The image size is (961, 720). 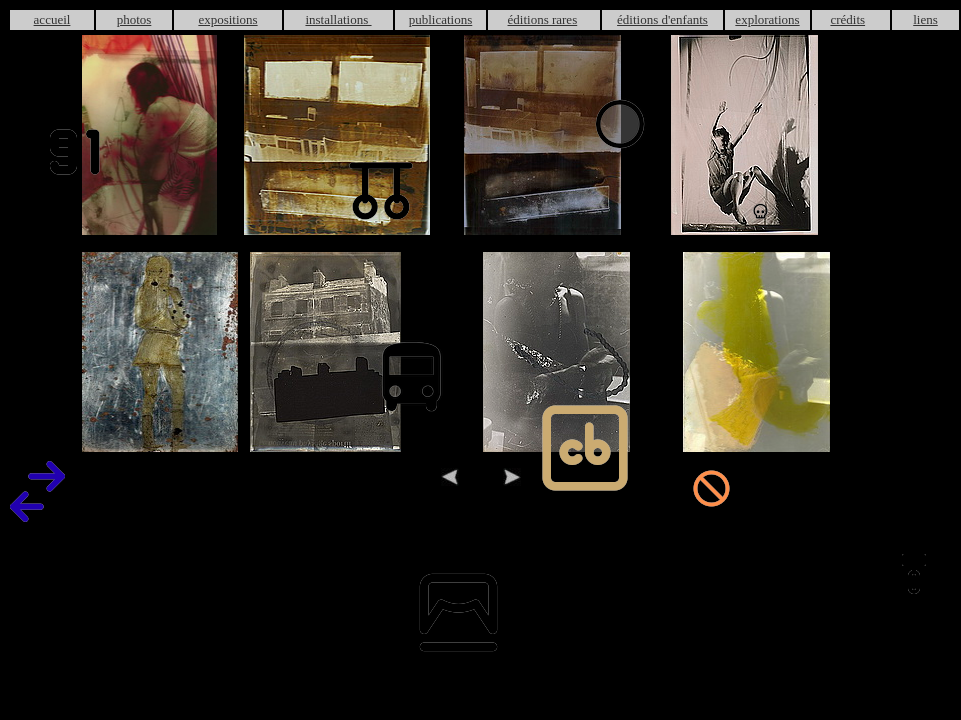 What do you see at coordinates (760, 211) in the screenshot?
I see `indicates danger or hazardous content` at bounding box center [760, 211].